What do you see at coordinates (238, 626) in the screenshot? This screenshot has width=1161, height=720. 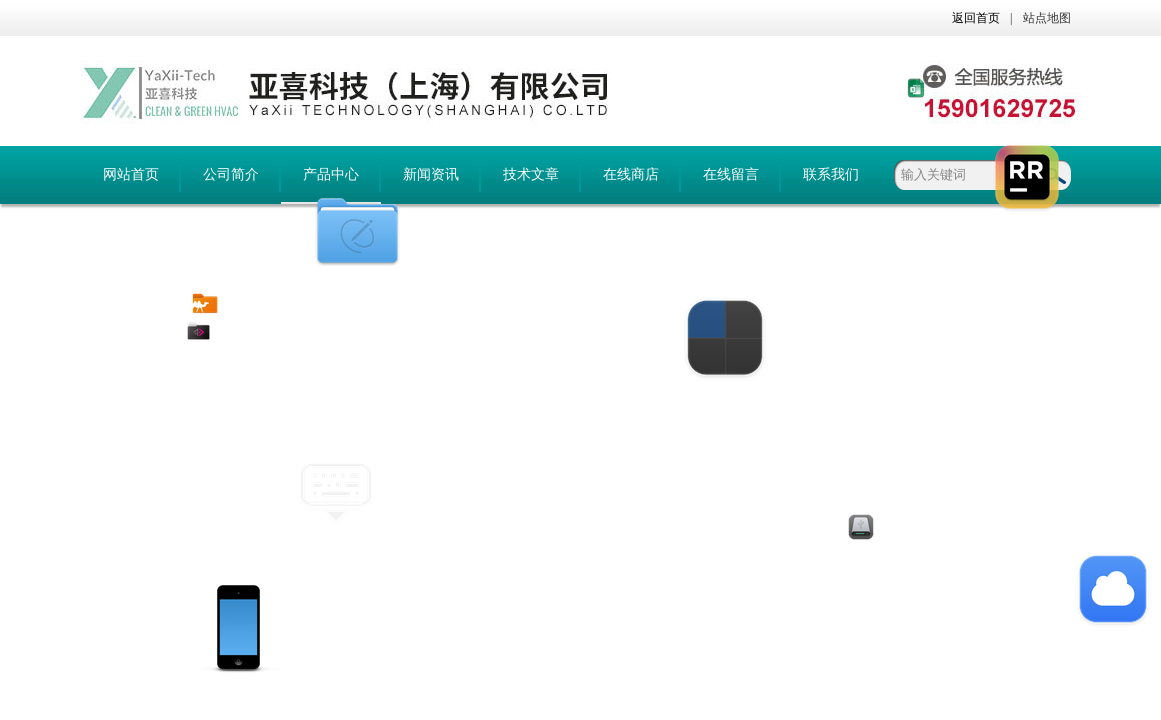 I see `iPod touch device icon` at bounding box center [238, 626].